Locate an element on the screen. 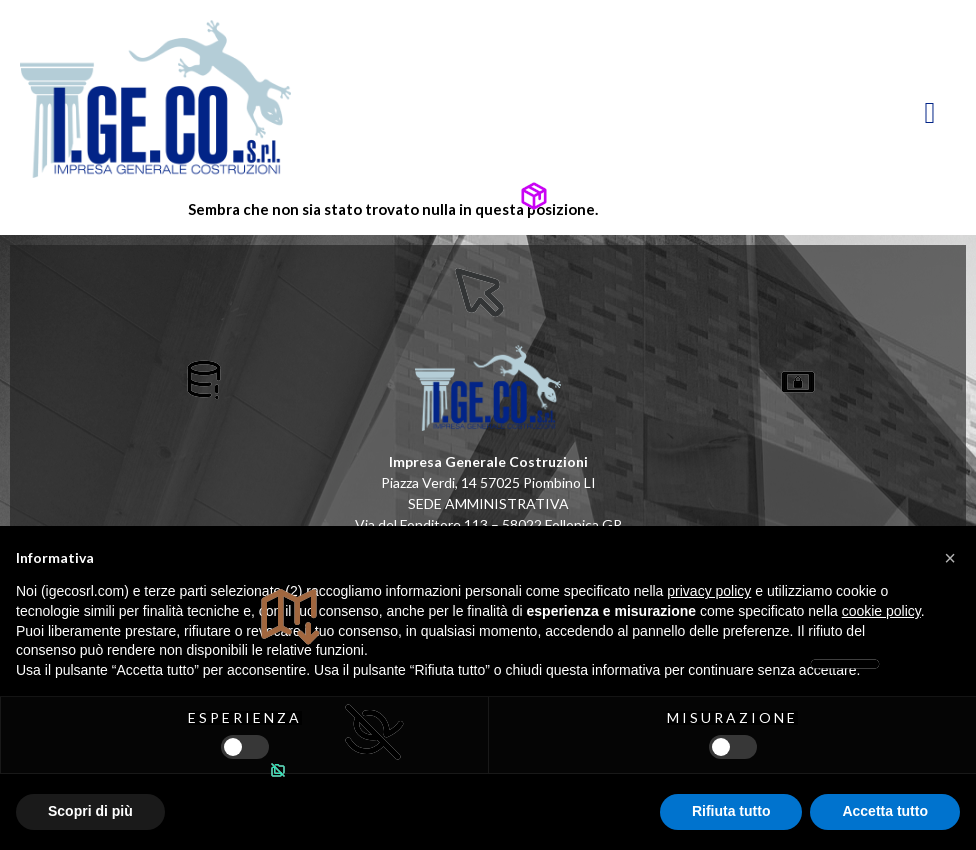 This screenshot has width=976, height=850. disable freehand drawing mode is located at coordinates (373, 732).